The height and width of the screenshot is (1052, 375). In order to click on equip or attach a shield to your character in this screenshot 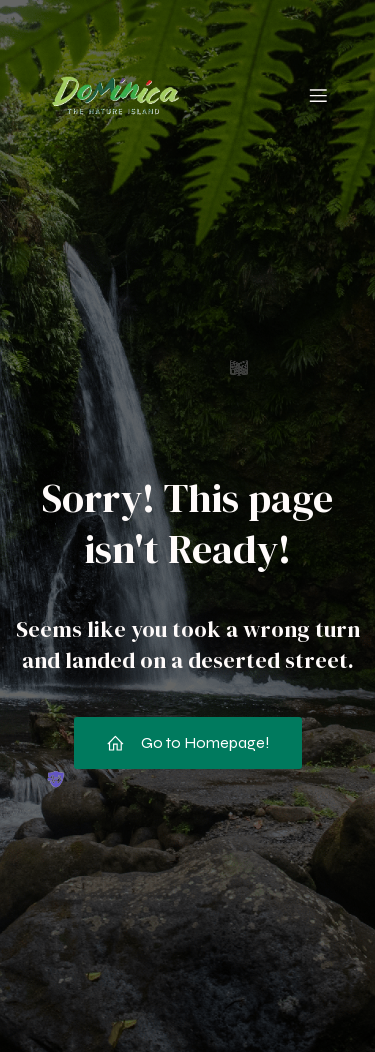, I will do `click(56, 779)`.